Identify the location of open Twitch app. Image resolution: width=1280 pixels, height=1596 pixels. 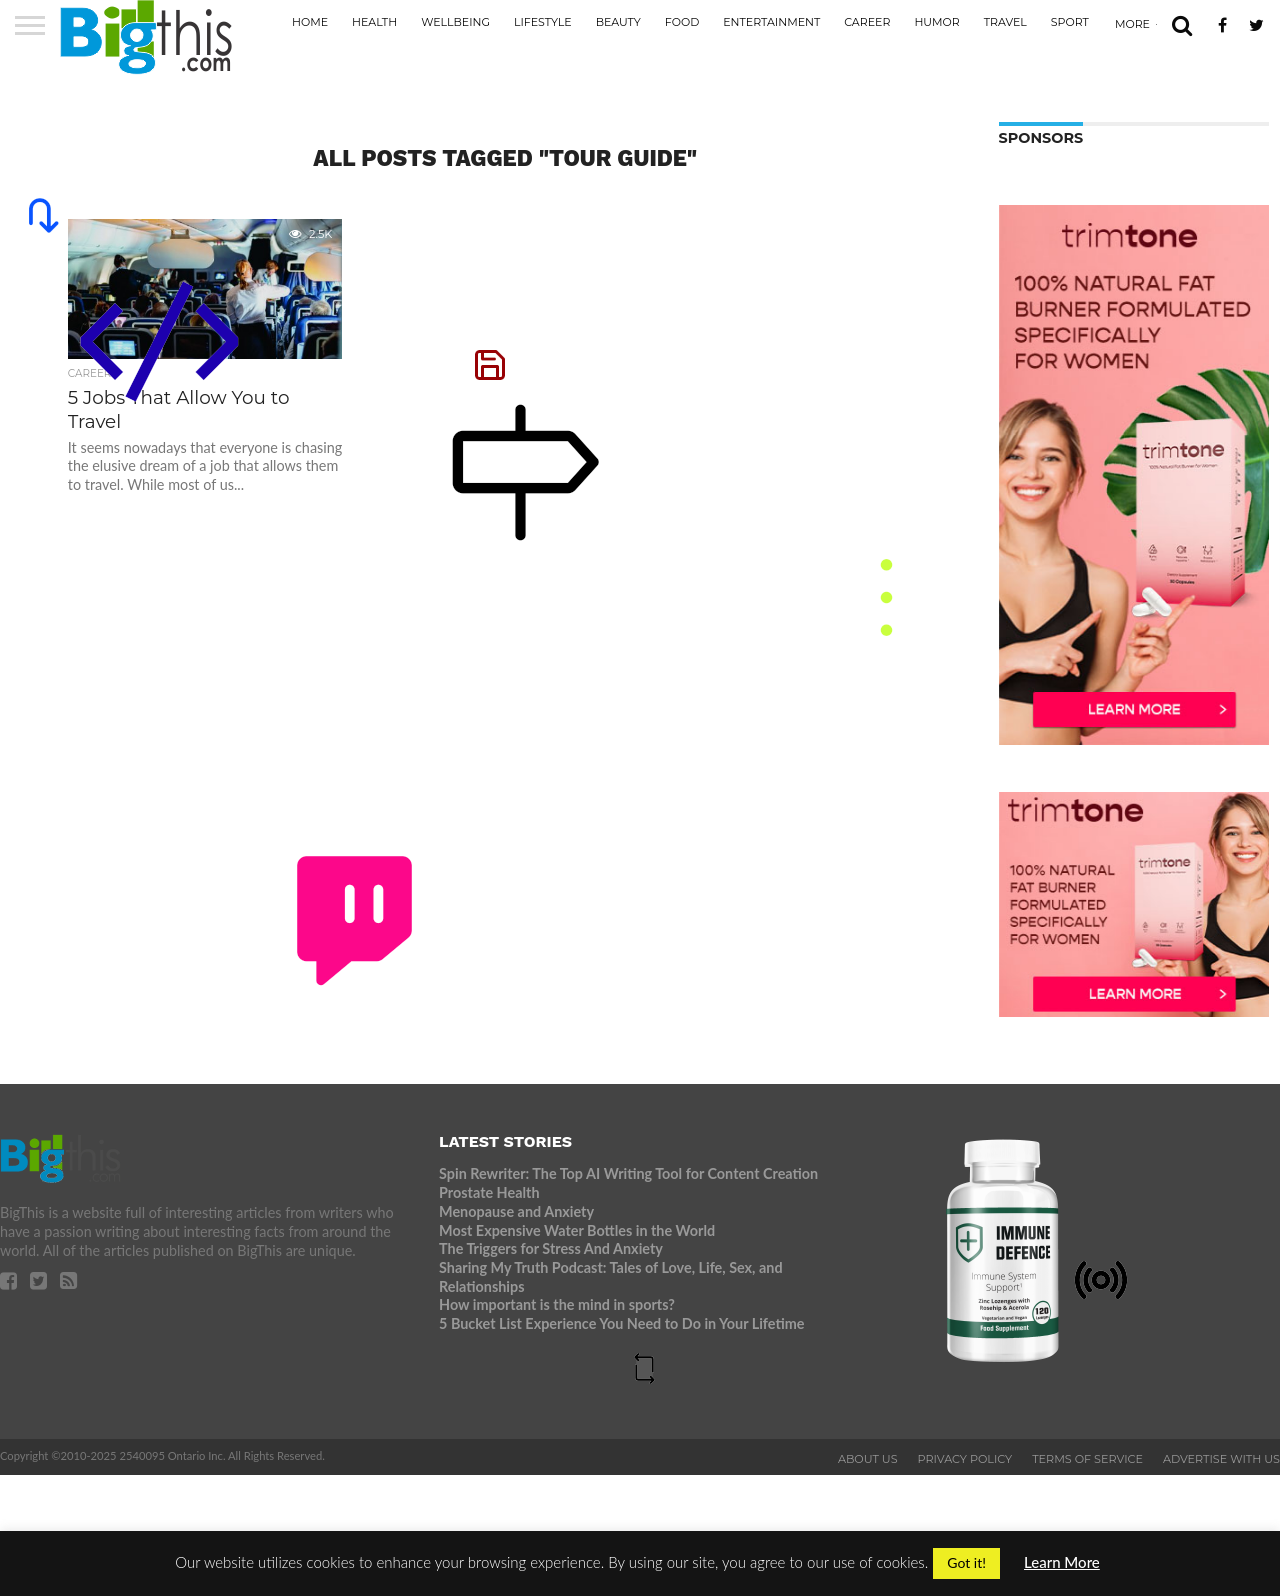
(354, 913).